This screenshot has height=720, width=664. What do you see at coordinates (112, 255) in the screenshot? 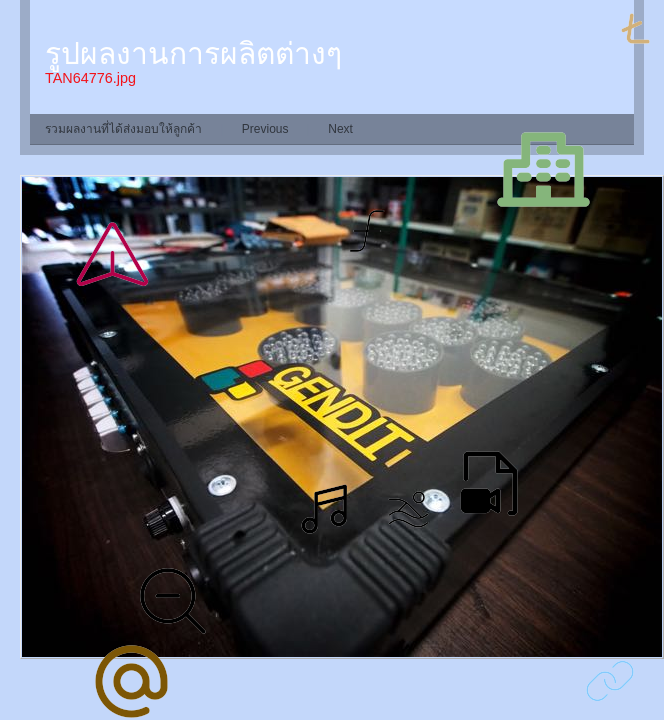
I see `send a message` at bounding box center [112, 255].